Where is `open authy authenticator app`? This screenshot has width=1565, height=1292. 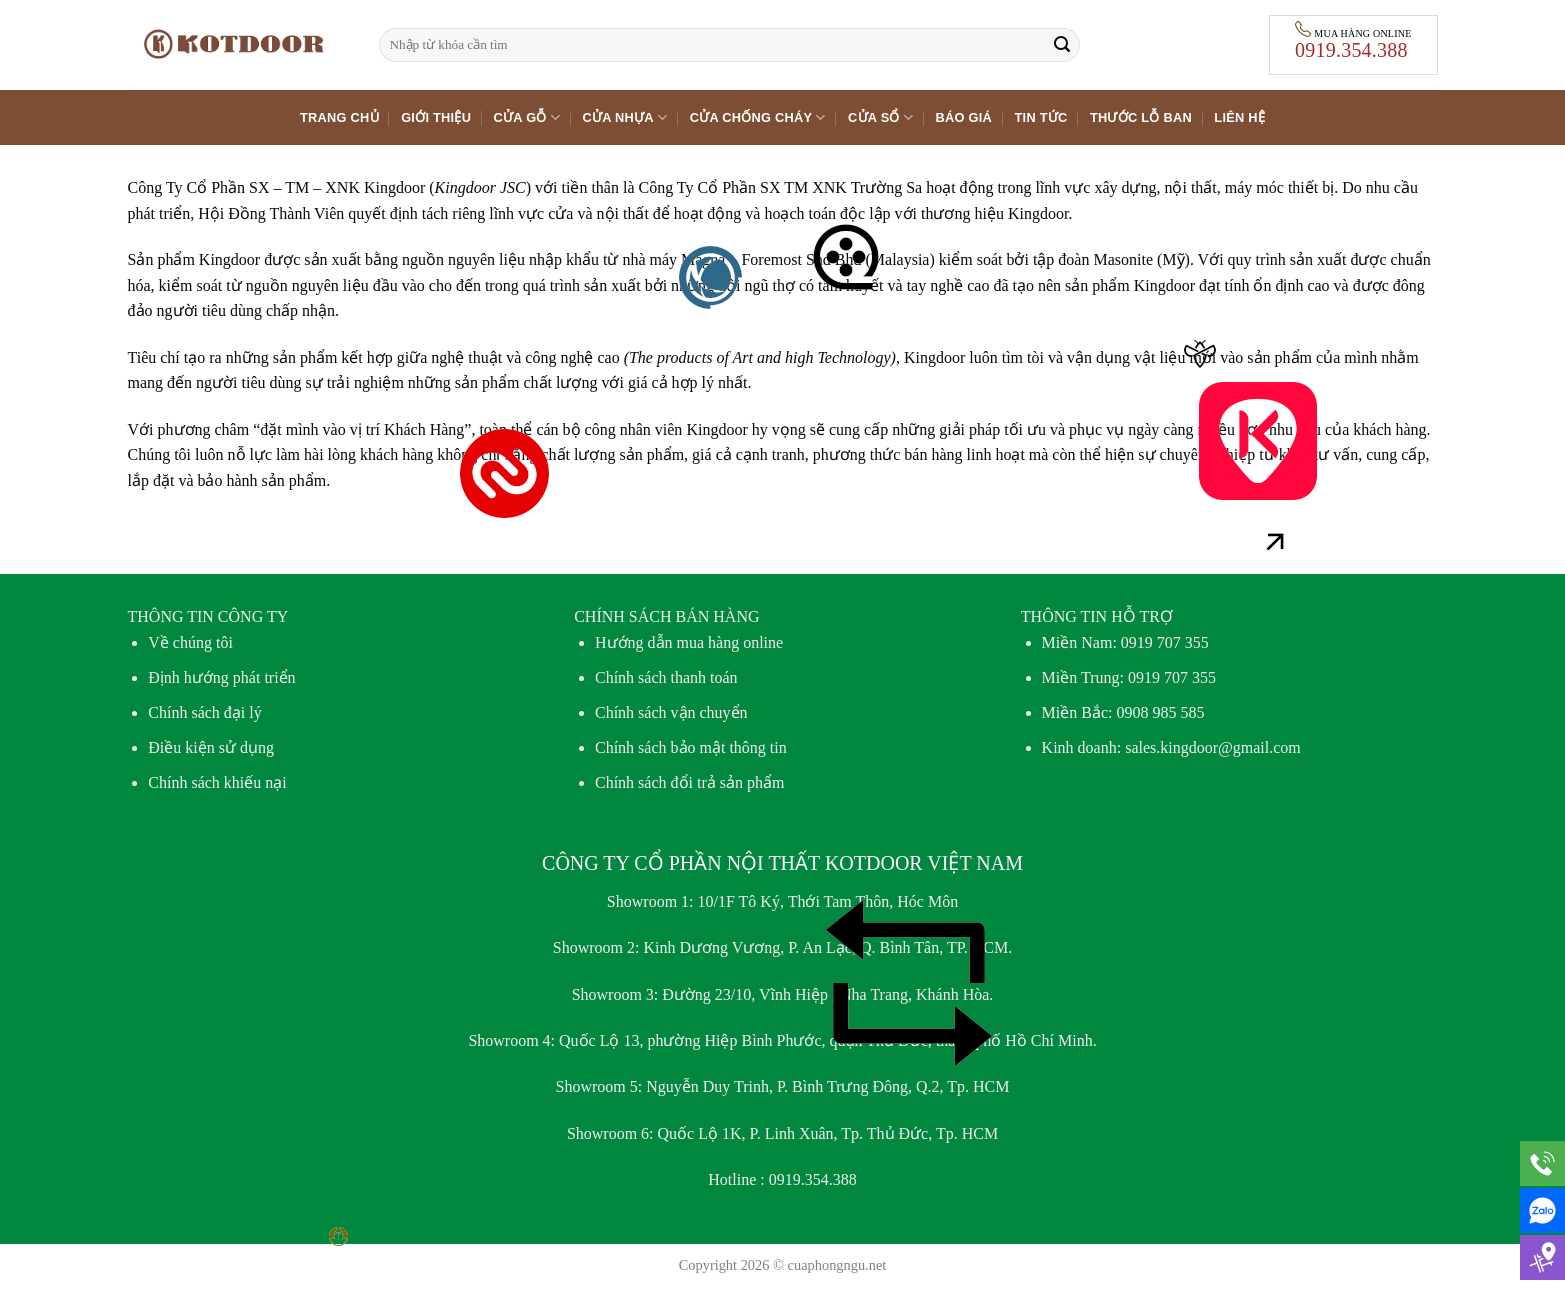 open authy authenticator app is located at coordinates (504, 473).